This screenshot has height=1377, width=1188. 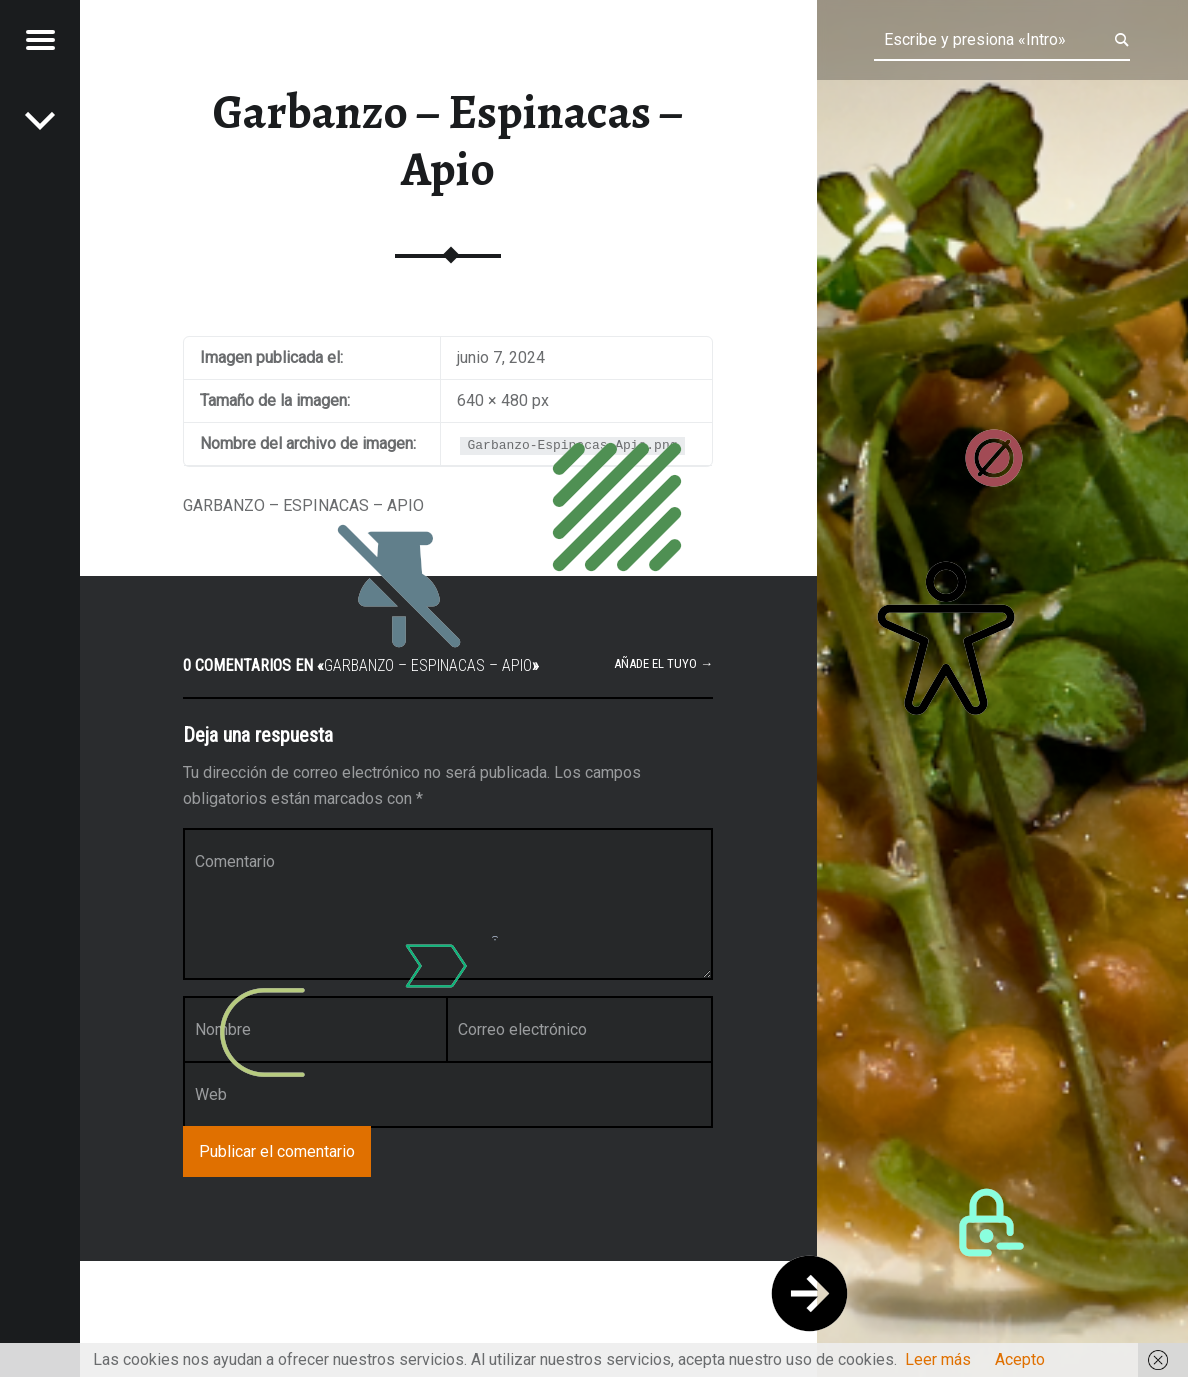 What do you see at coordinates (809, 1293) in the screenshot?
I see `proceed to the next step` at bounding box center [809, 1293].